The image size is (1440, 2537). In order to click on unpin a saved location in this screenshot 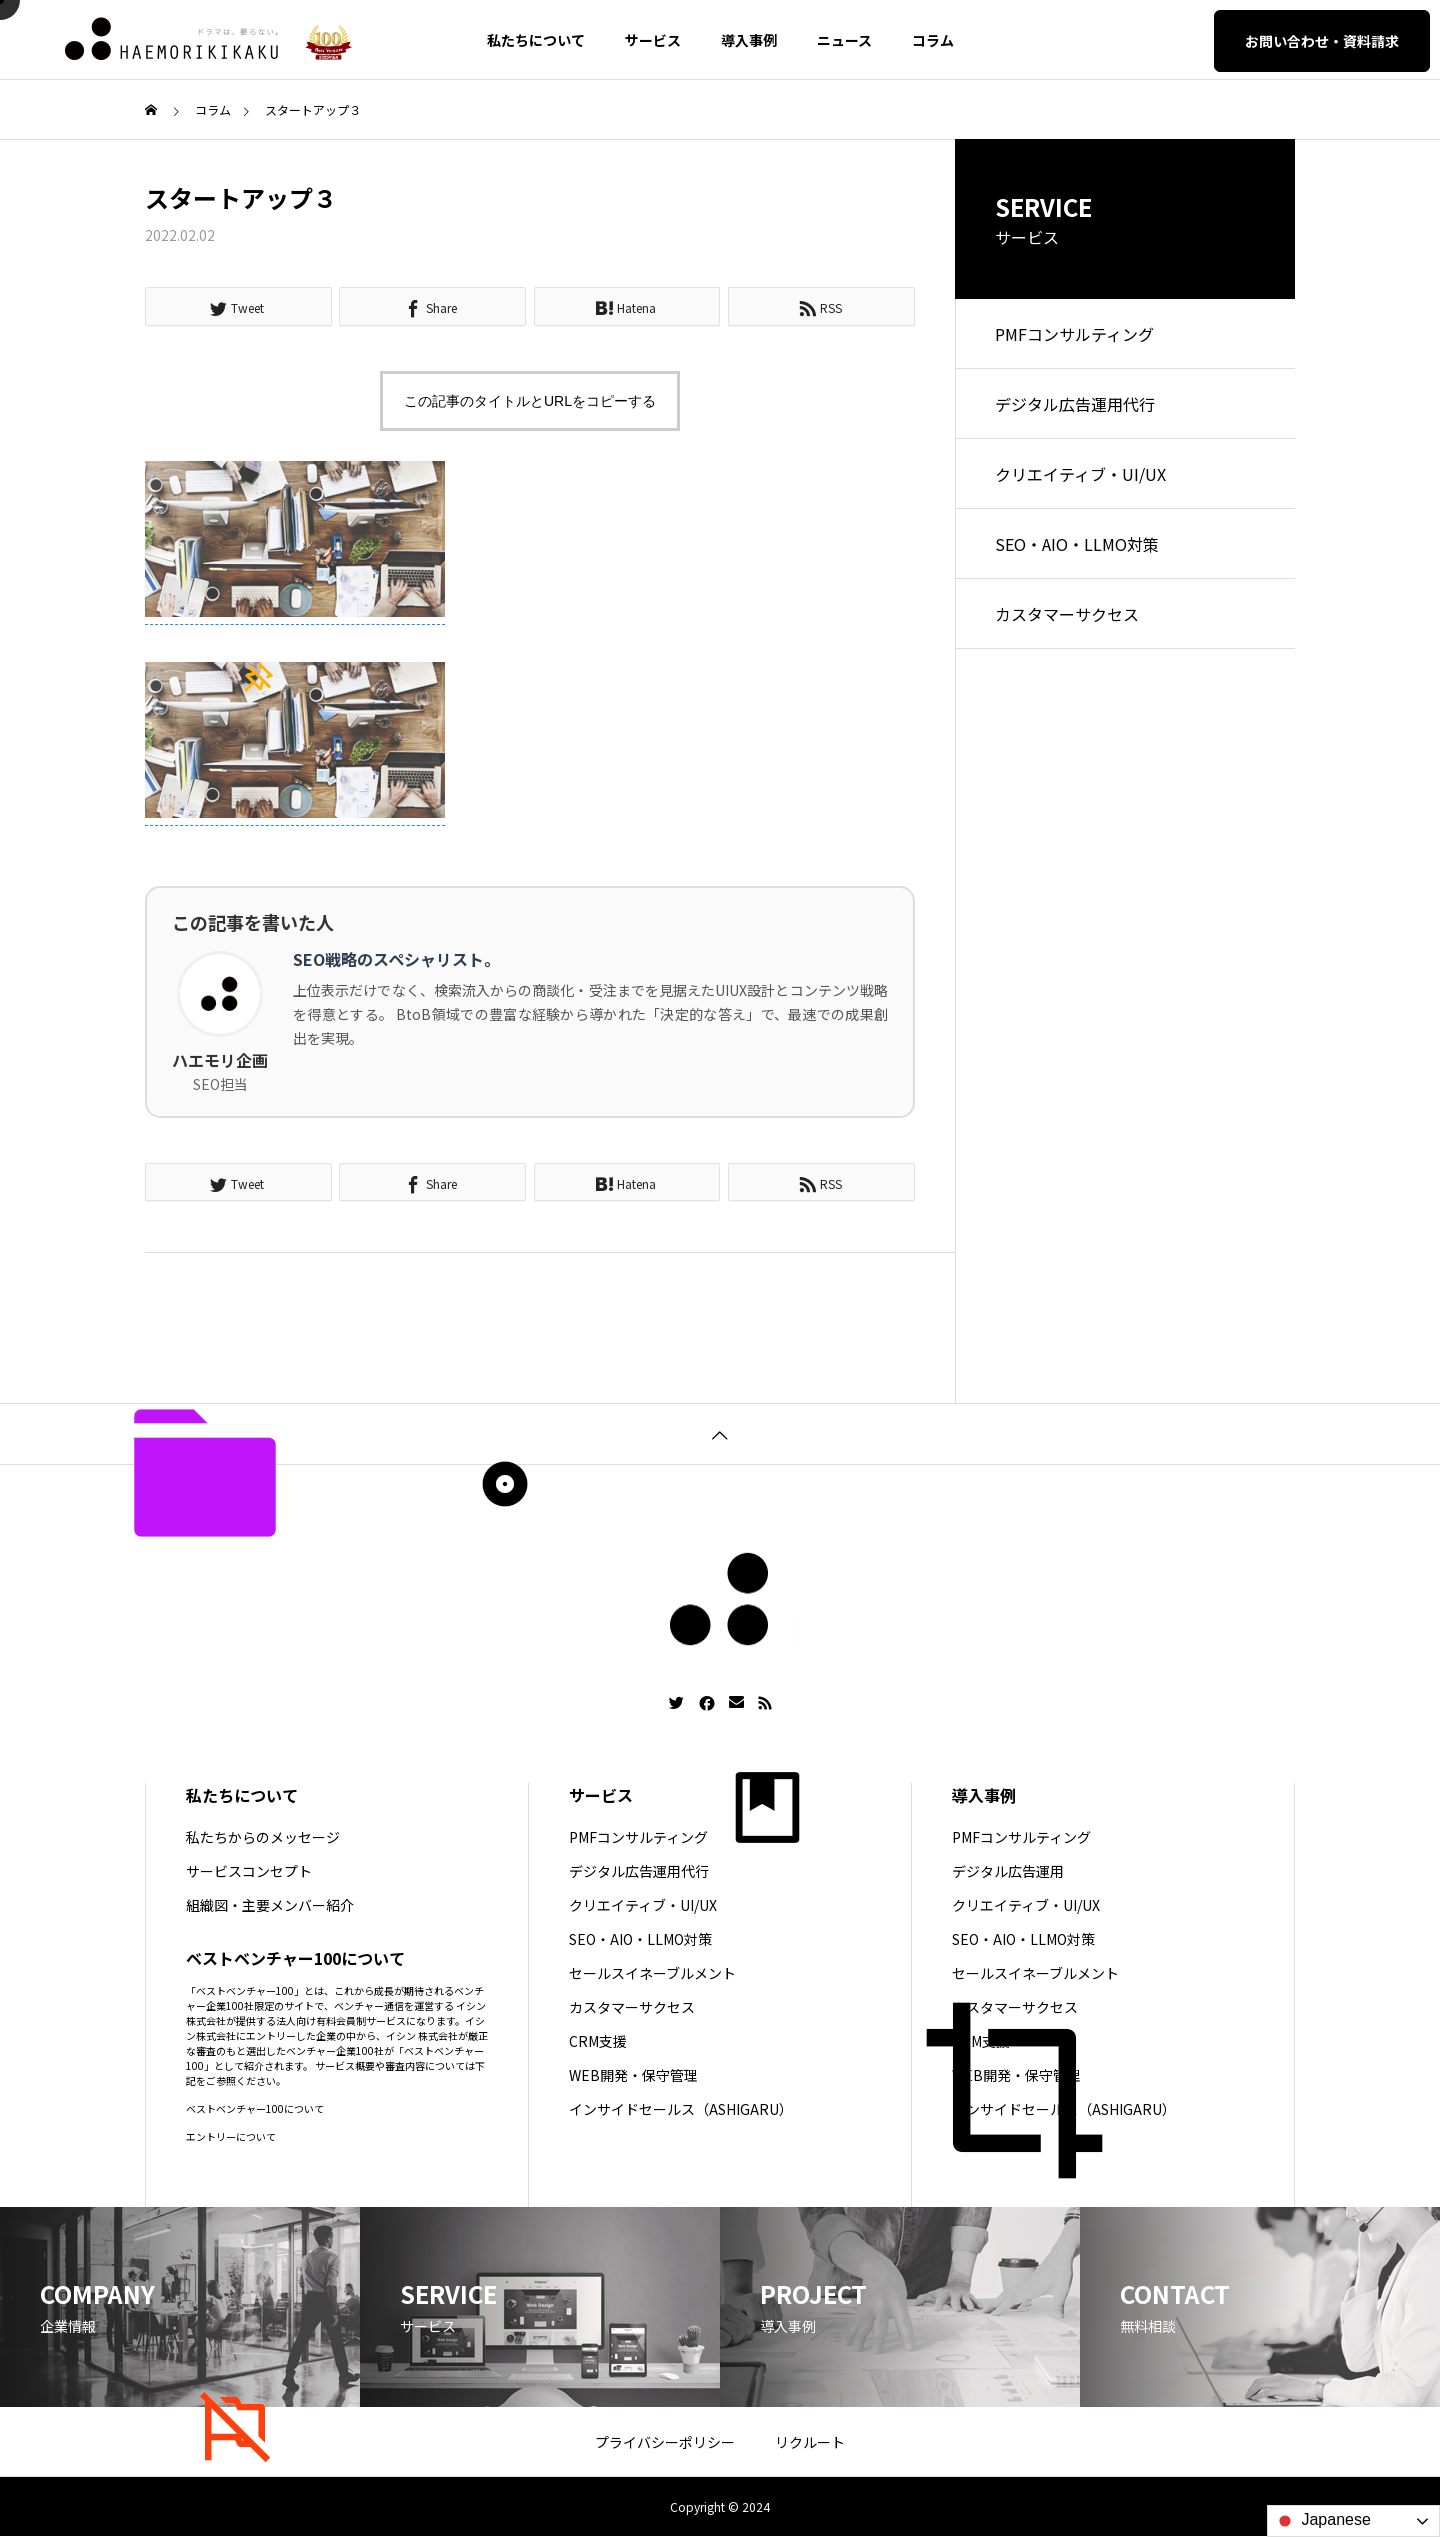, I will do `click(257, 678)`.